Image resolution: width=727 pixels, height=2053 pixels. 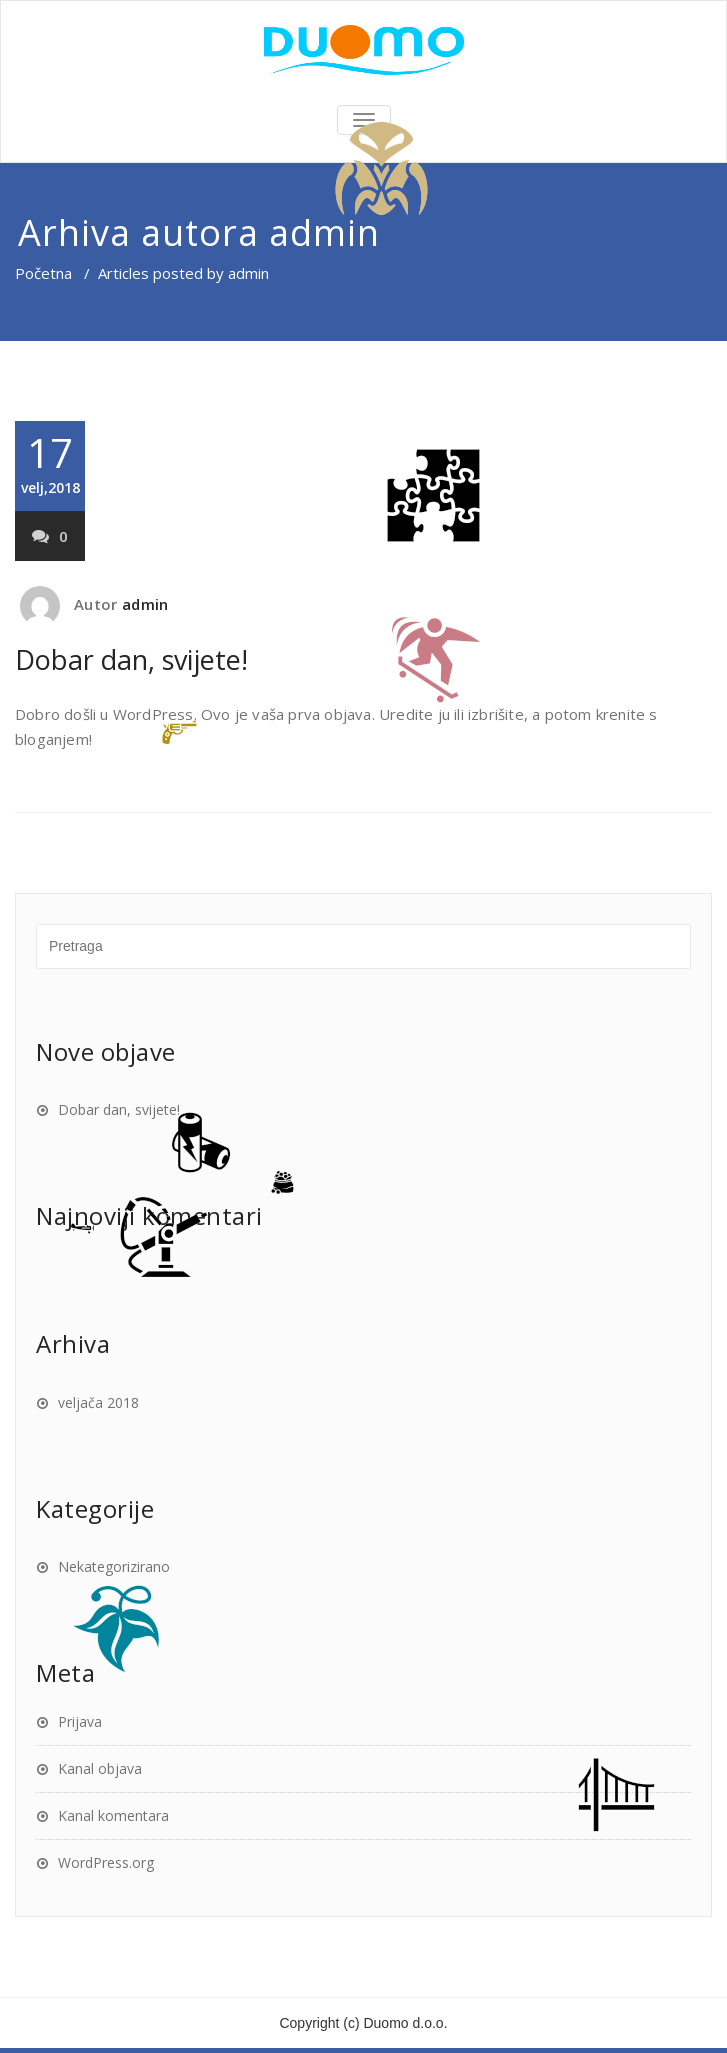 I want to click on deploy defensive laser turret, so click(x=164, y=1237).